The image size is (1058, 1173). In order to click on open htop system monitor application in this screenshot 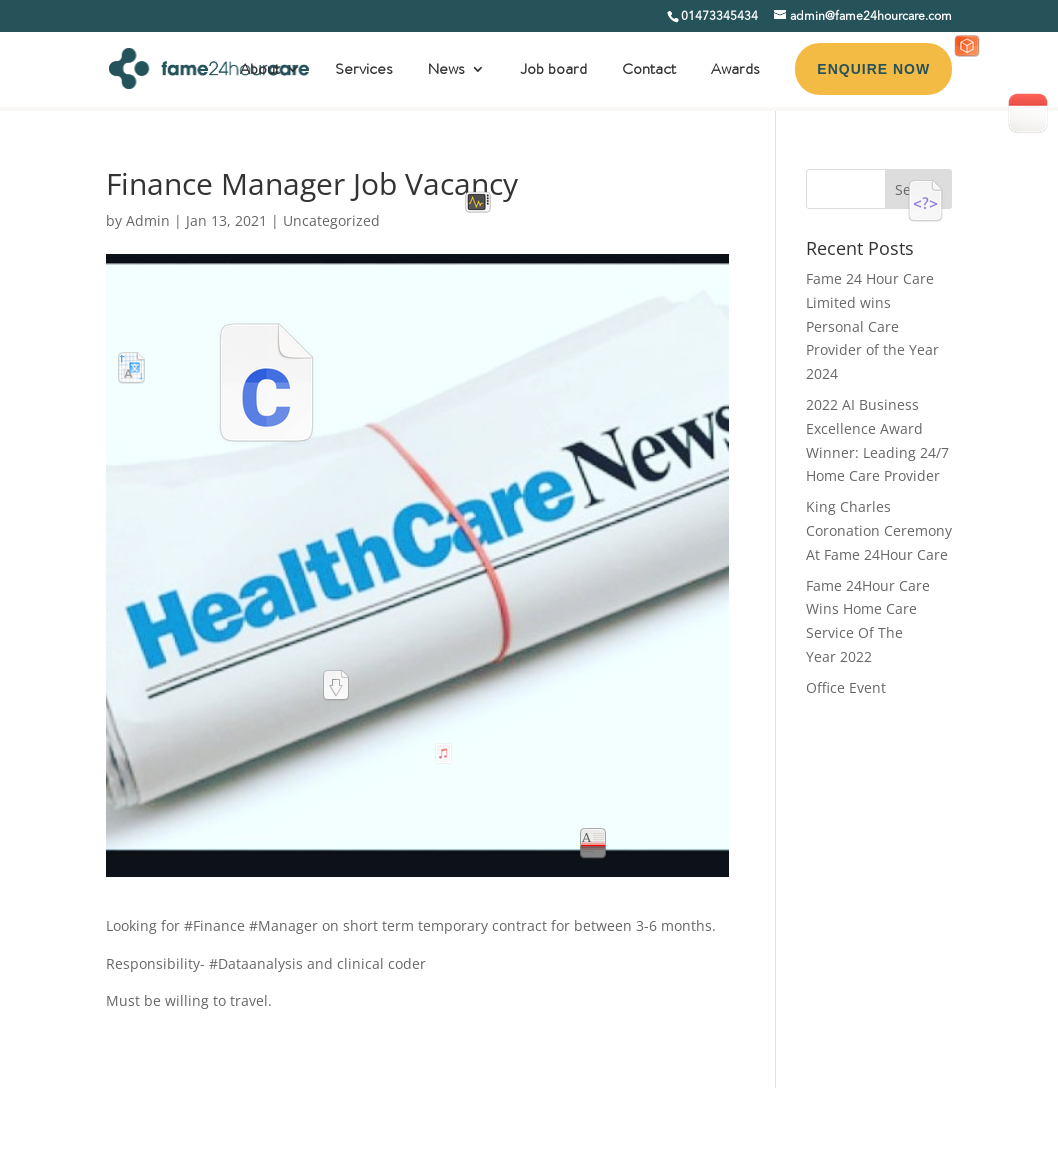, I will do `click(478, 202)`.